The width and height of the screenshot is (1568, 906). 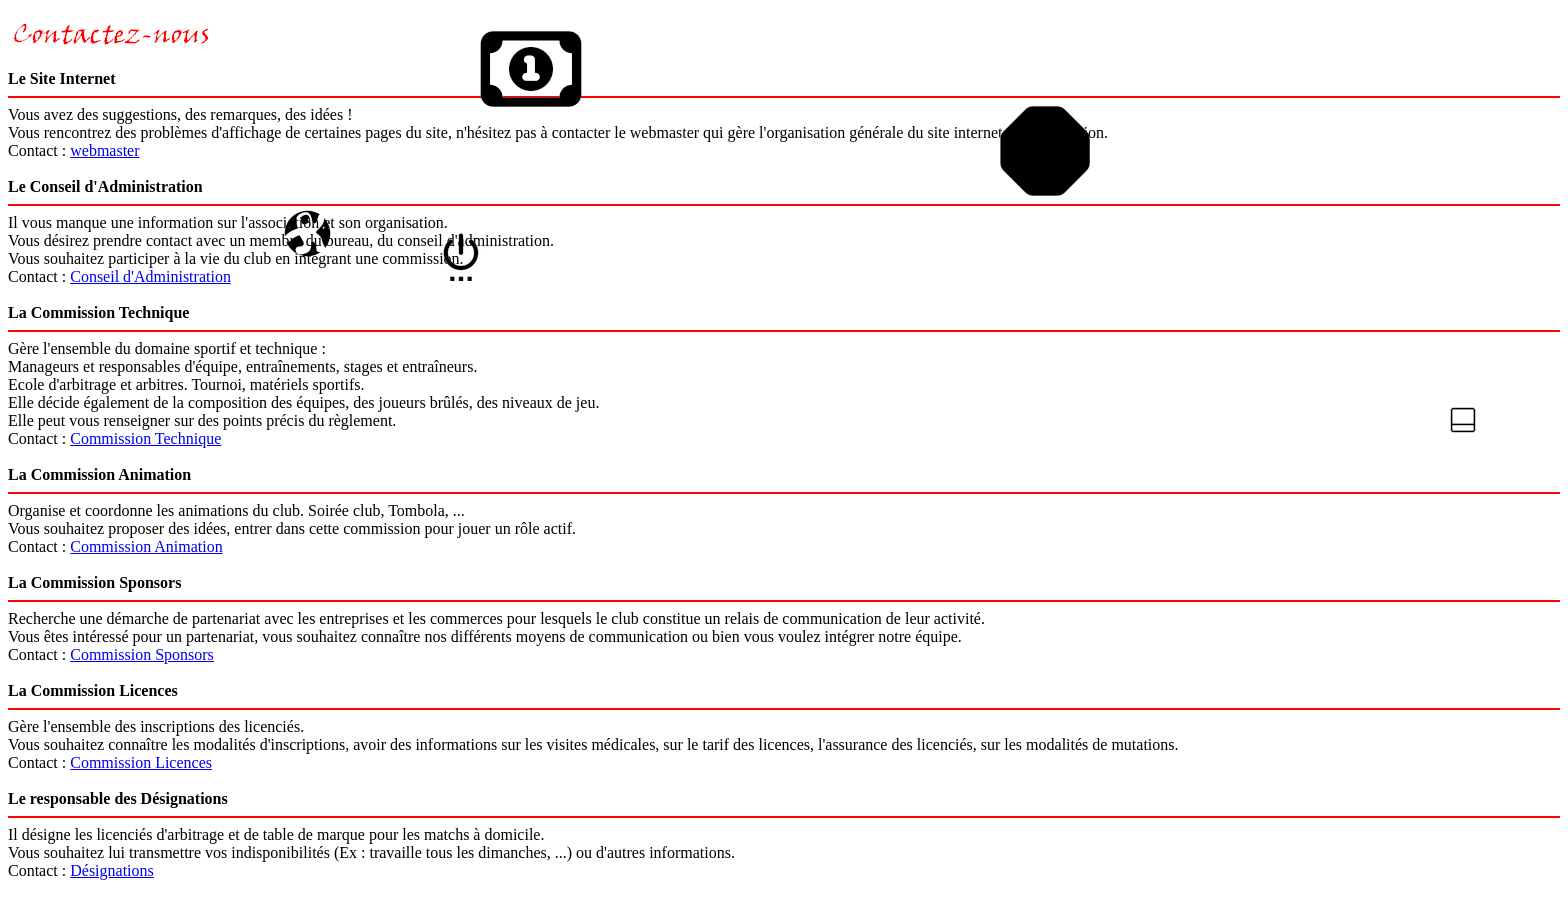 I want to click on view payment or billing information, so click(x=531, y=69).